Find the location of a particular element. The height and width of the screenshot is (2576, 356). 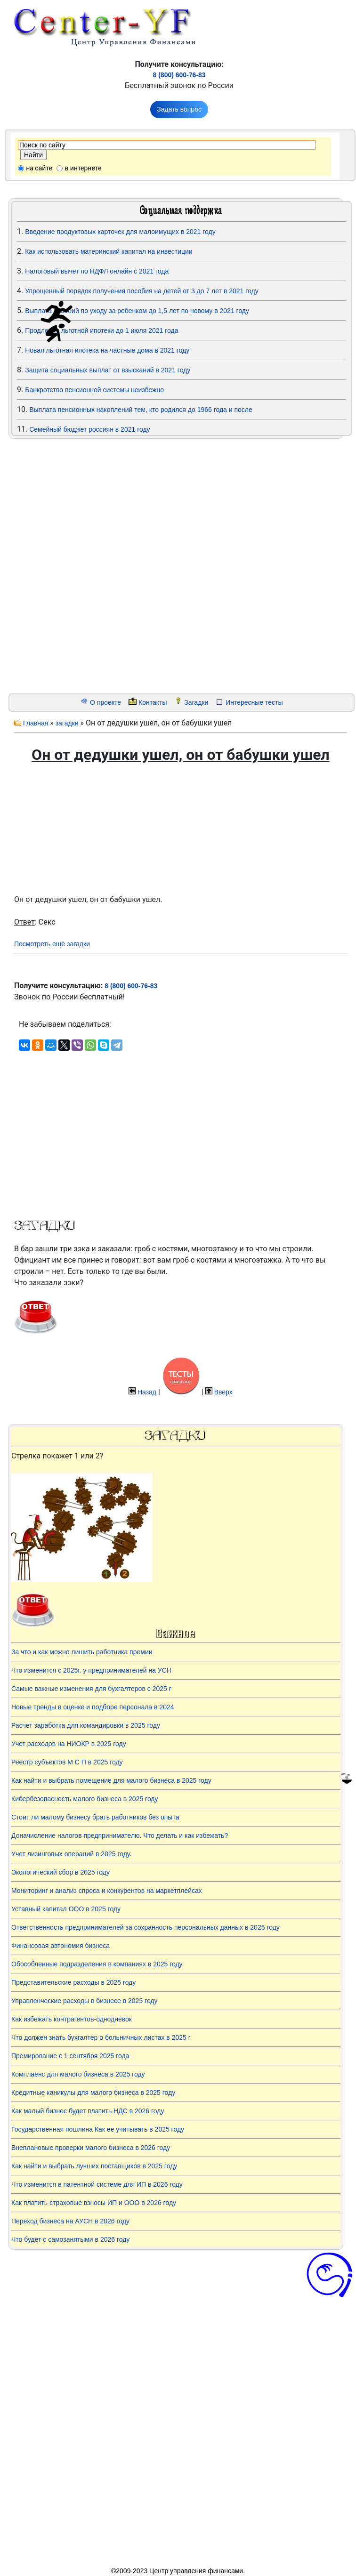

play leapfrog mini-game is located at coordinates (57, 322).